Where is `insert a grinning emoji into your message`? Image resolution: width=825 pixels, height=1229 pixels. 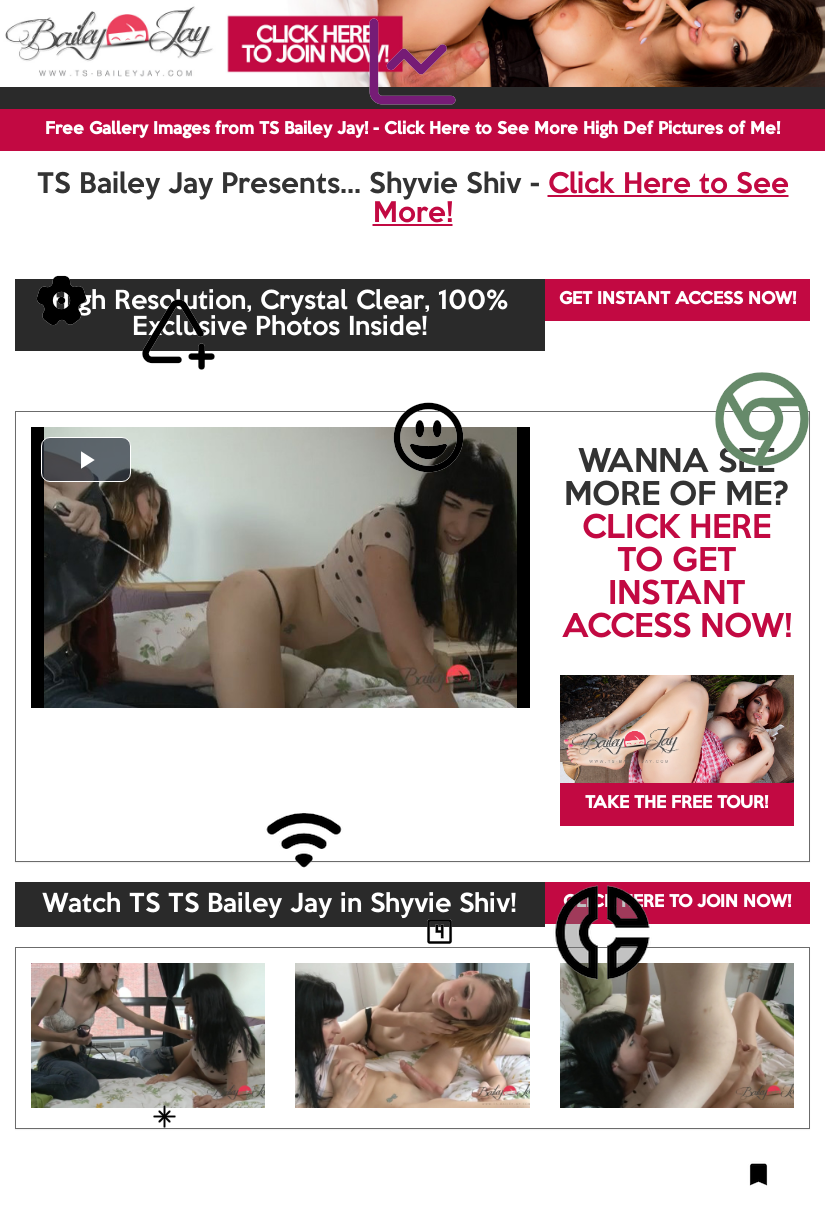
insert a grinning emoji into your message is located at coordinates (428, 437).